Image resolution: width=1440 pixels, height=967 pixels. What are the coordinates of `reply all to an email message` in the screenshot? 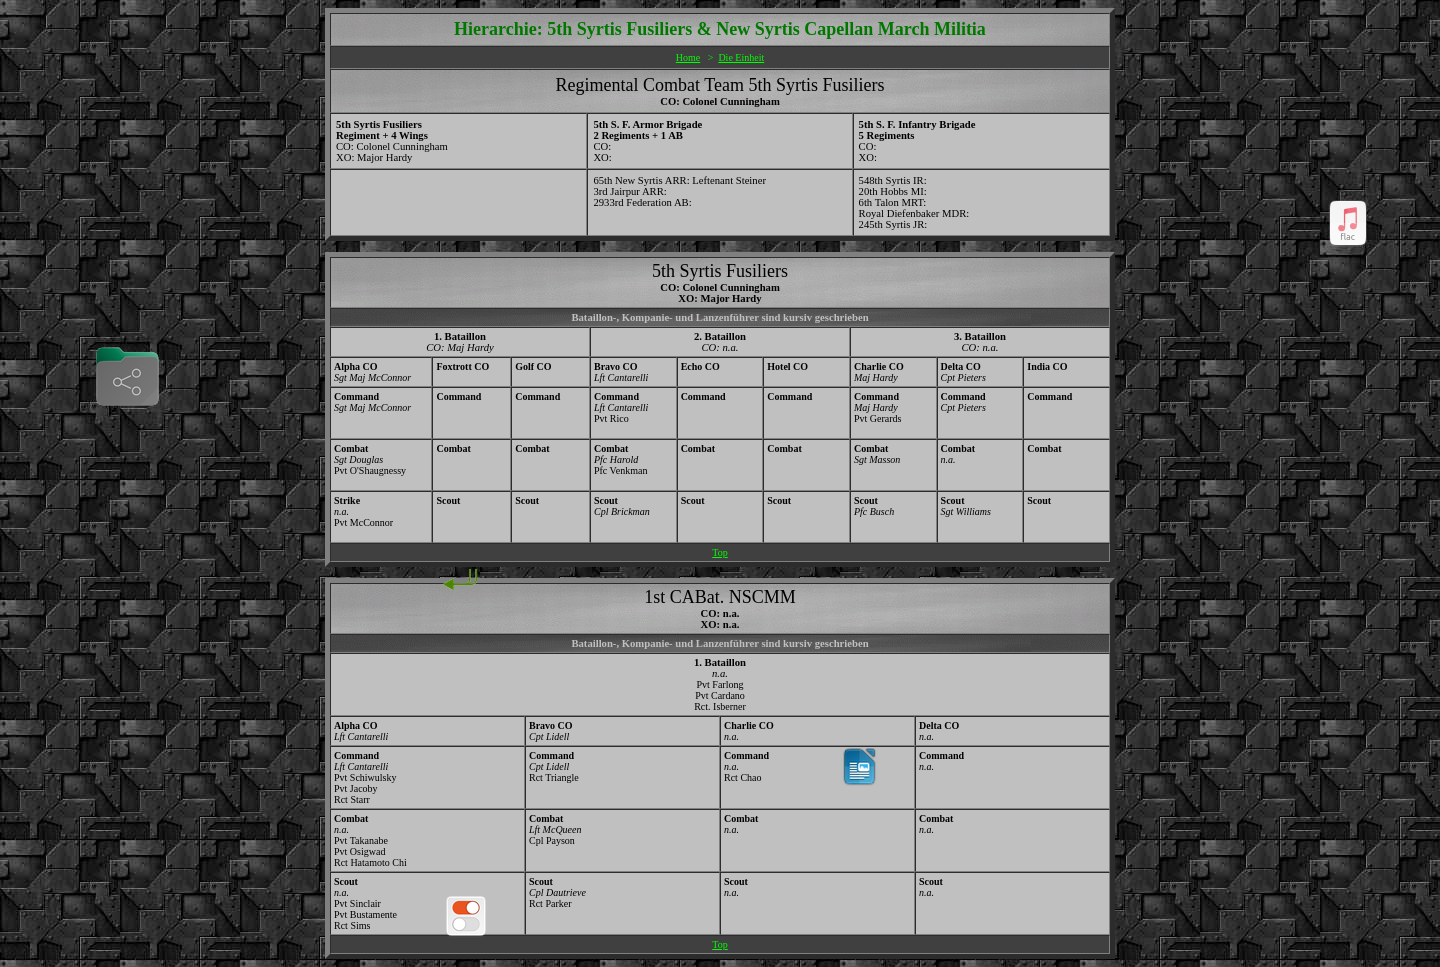 It's located at (459, 579).